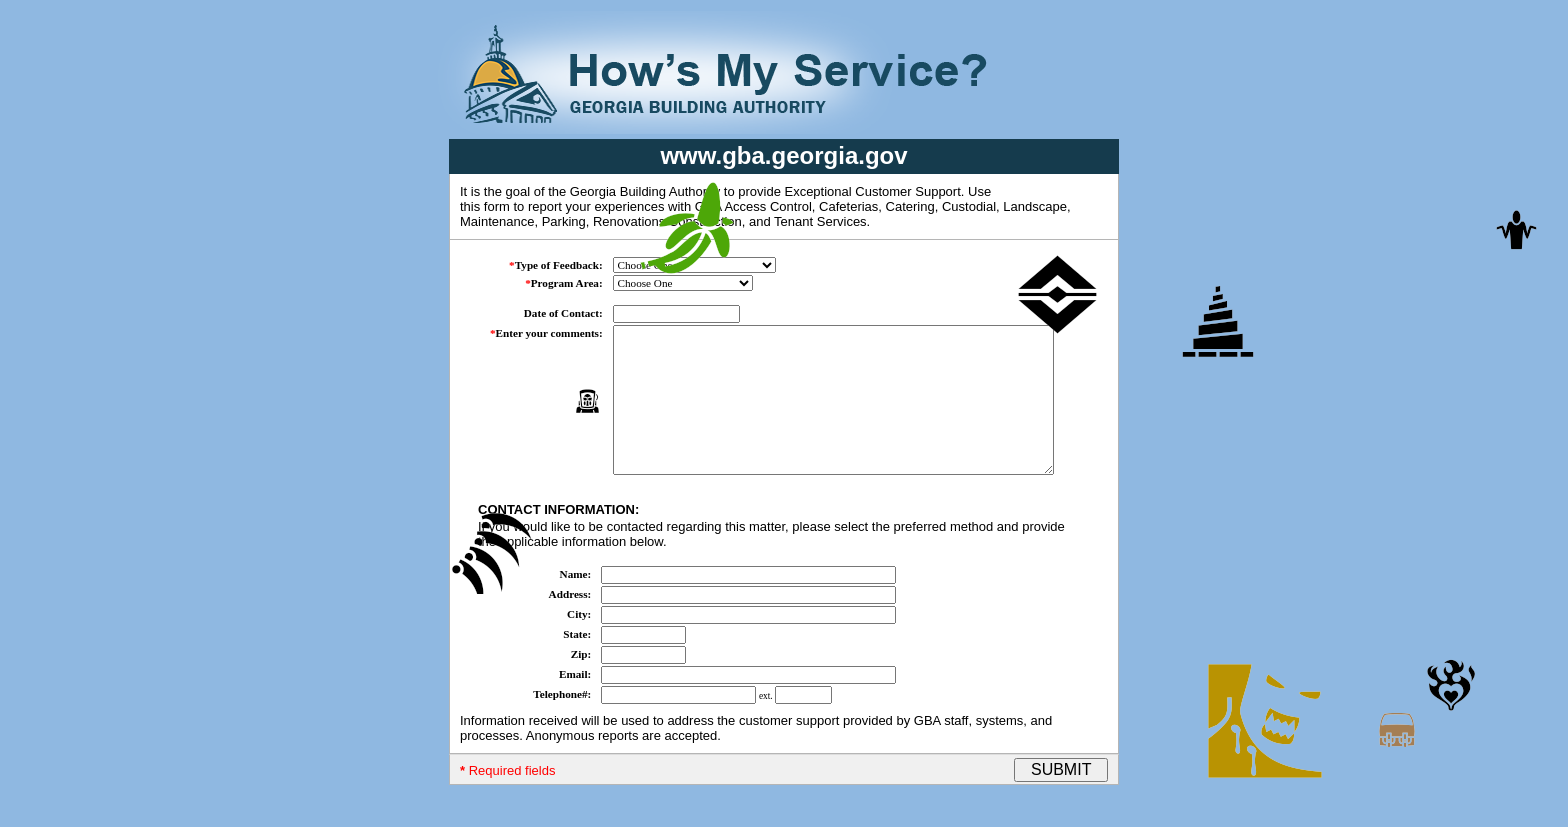  I want to click on view mosque or islamic religious site, so click(1218, 319).